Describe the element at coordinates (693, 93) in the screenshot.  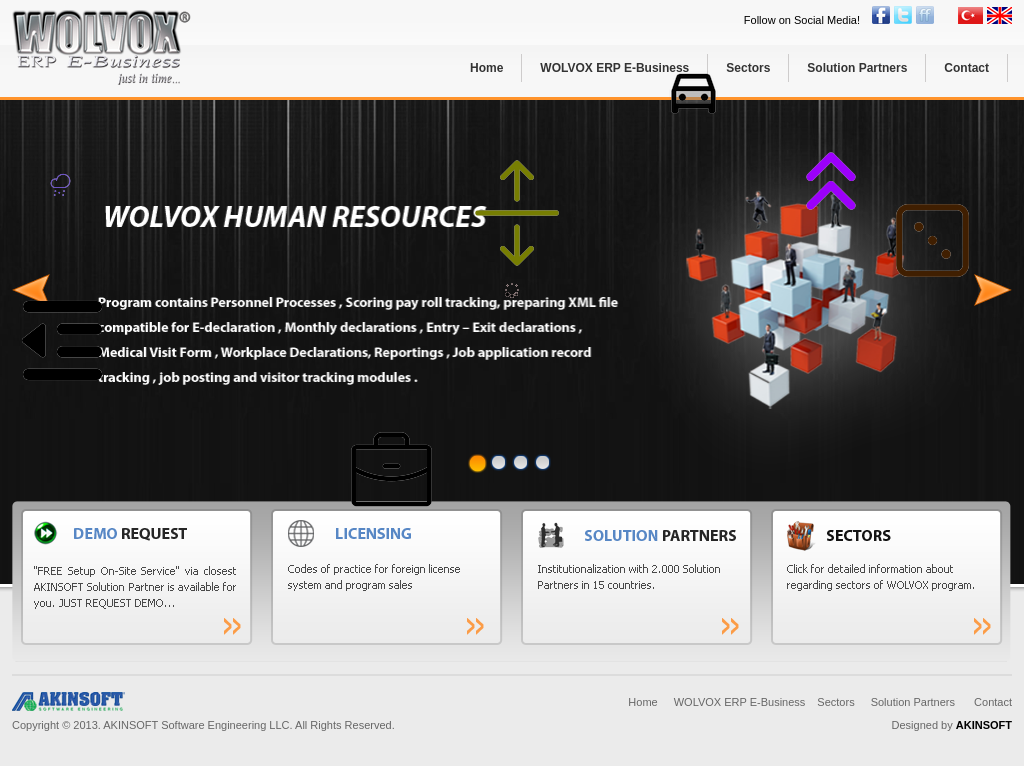
I see `time to leave reminder for your commute` at that location.